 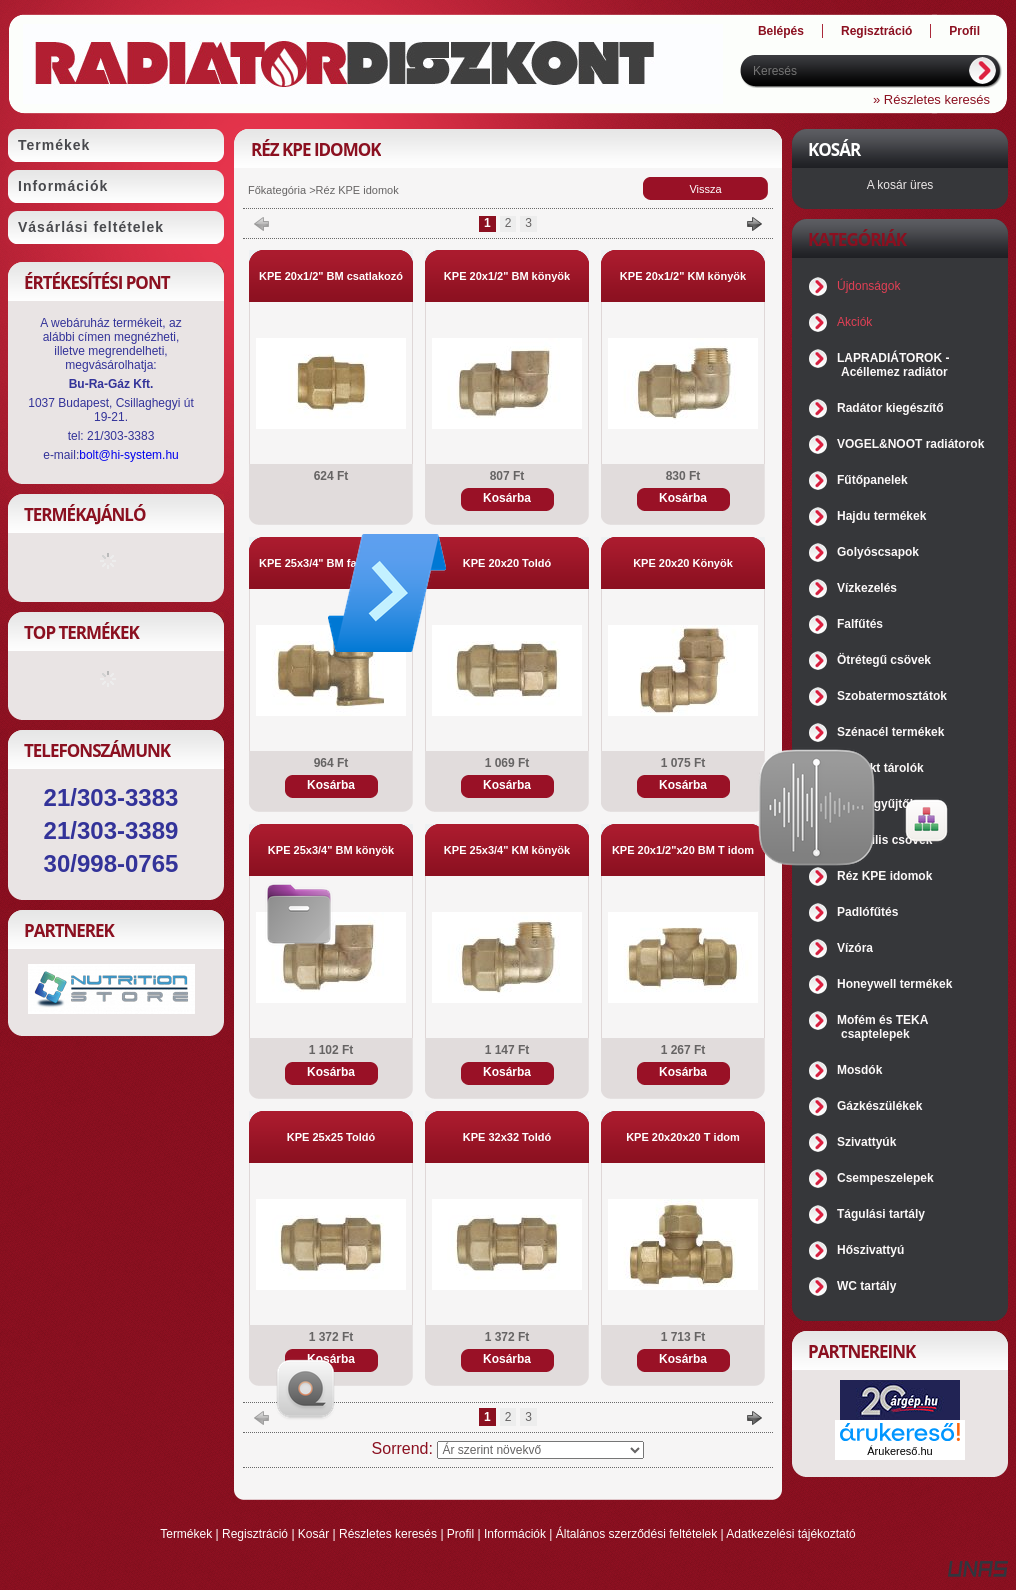 What do you see at coordinates (387, 593) in the screenshot?
I see `open the scripts application` at bounding box center [387, 593].